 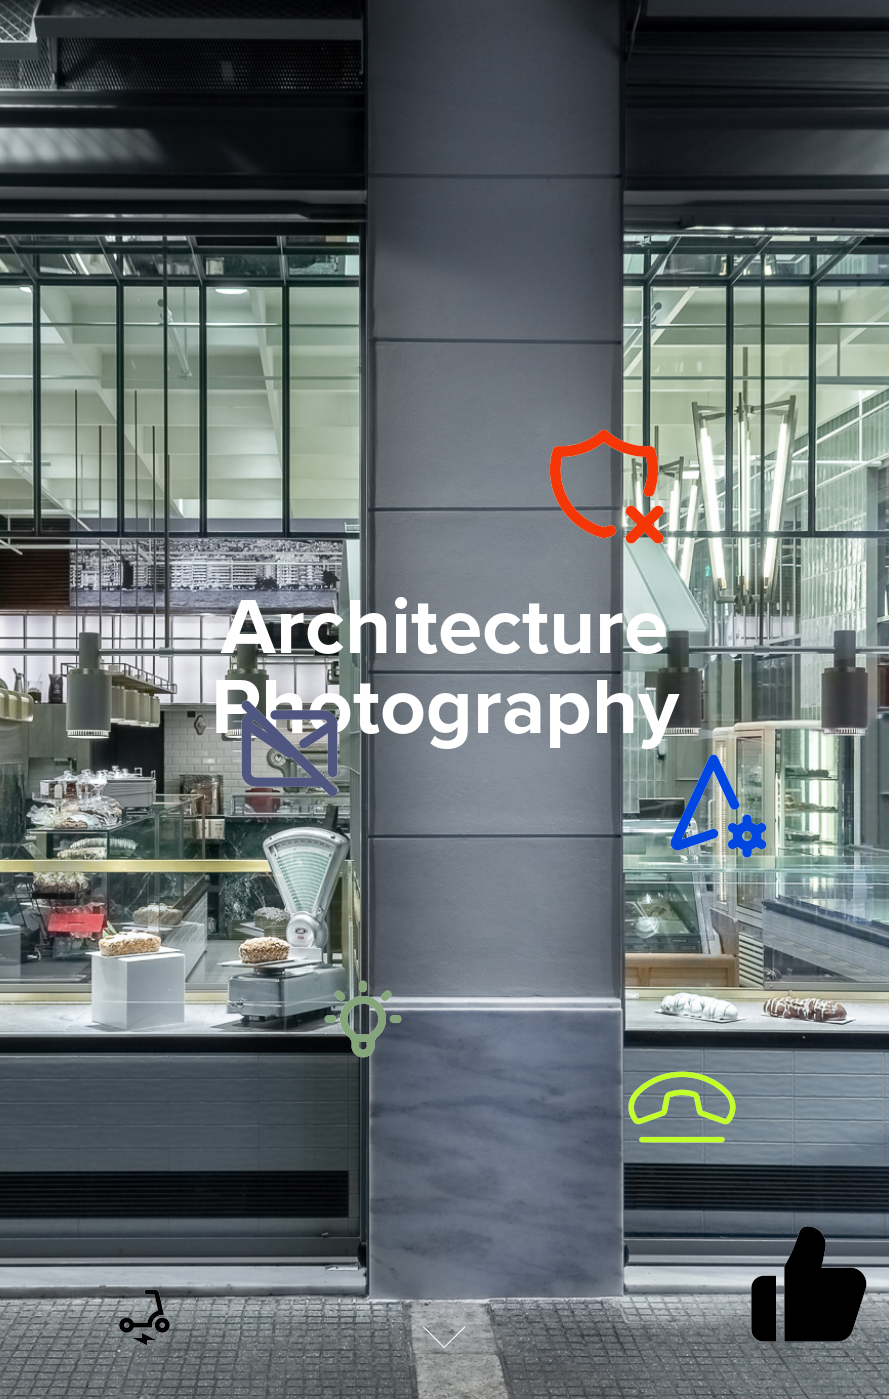 I want to click on view tips or suggestions, so click(x=363, y=1019).